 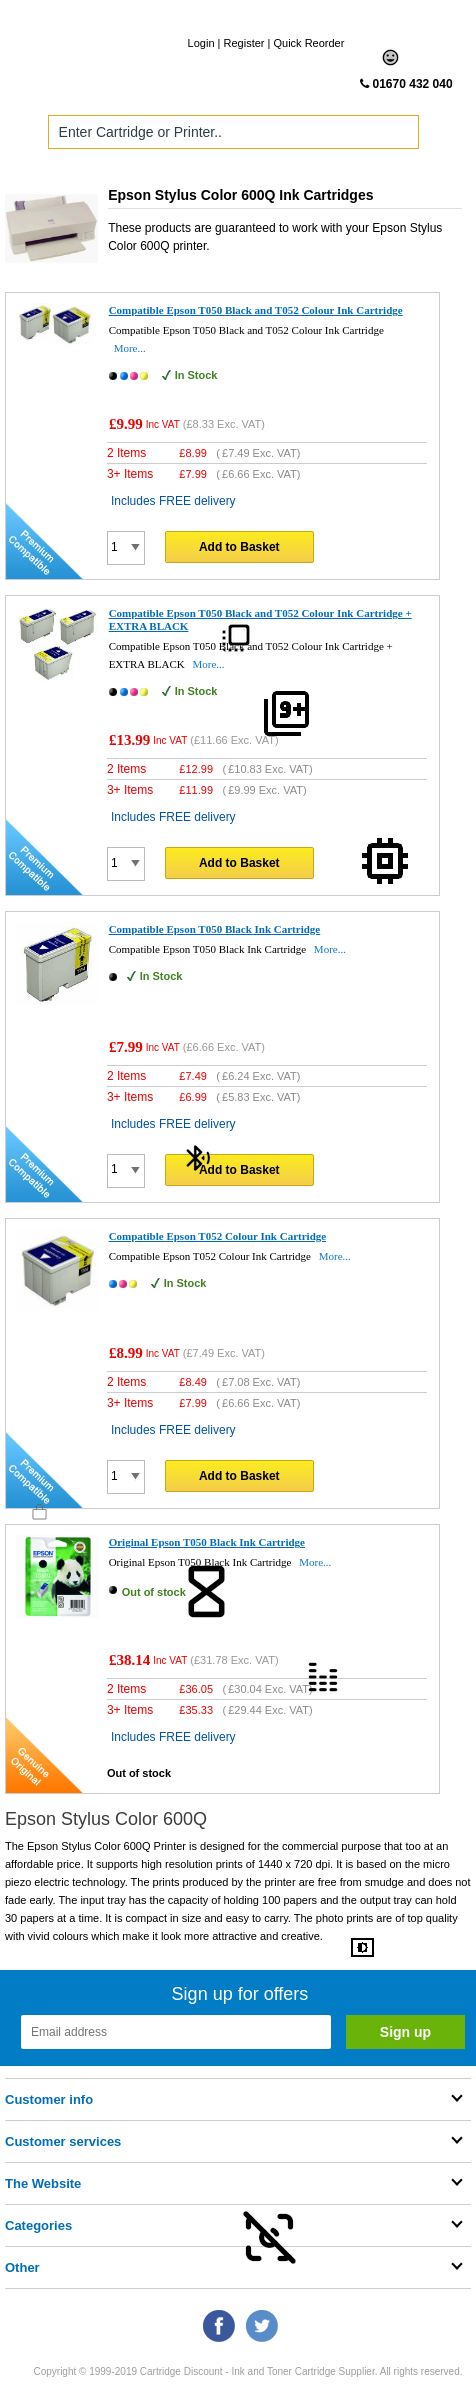 I want to click on bluetooth audio device connected, so click(x=198, y=1158).